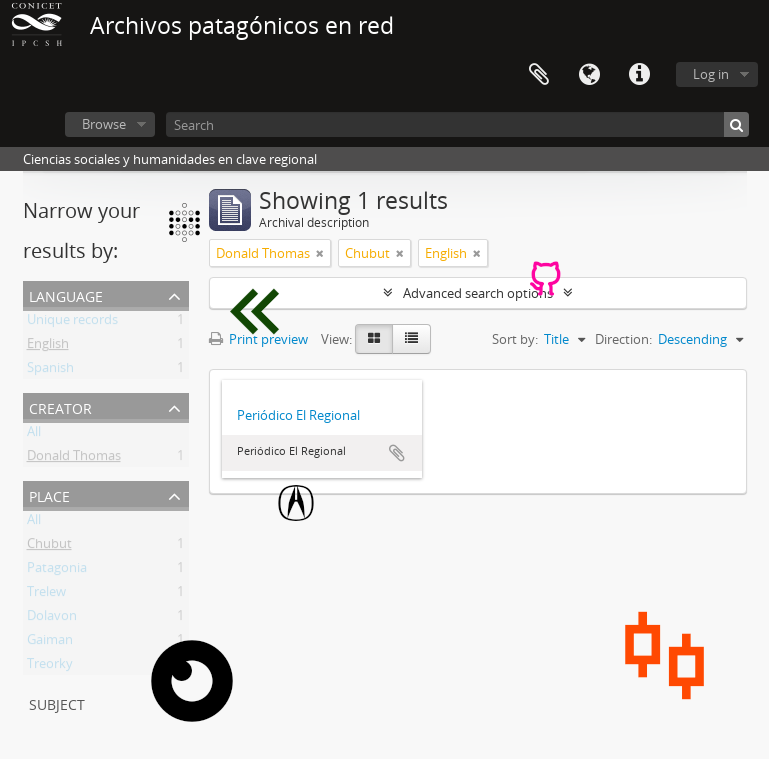 The image size is (769, 759). What do you see at coordinates (546, 278) in the screenshot?
I see `view GitHub profile or repository` at bounding box center [546, 278].